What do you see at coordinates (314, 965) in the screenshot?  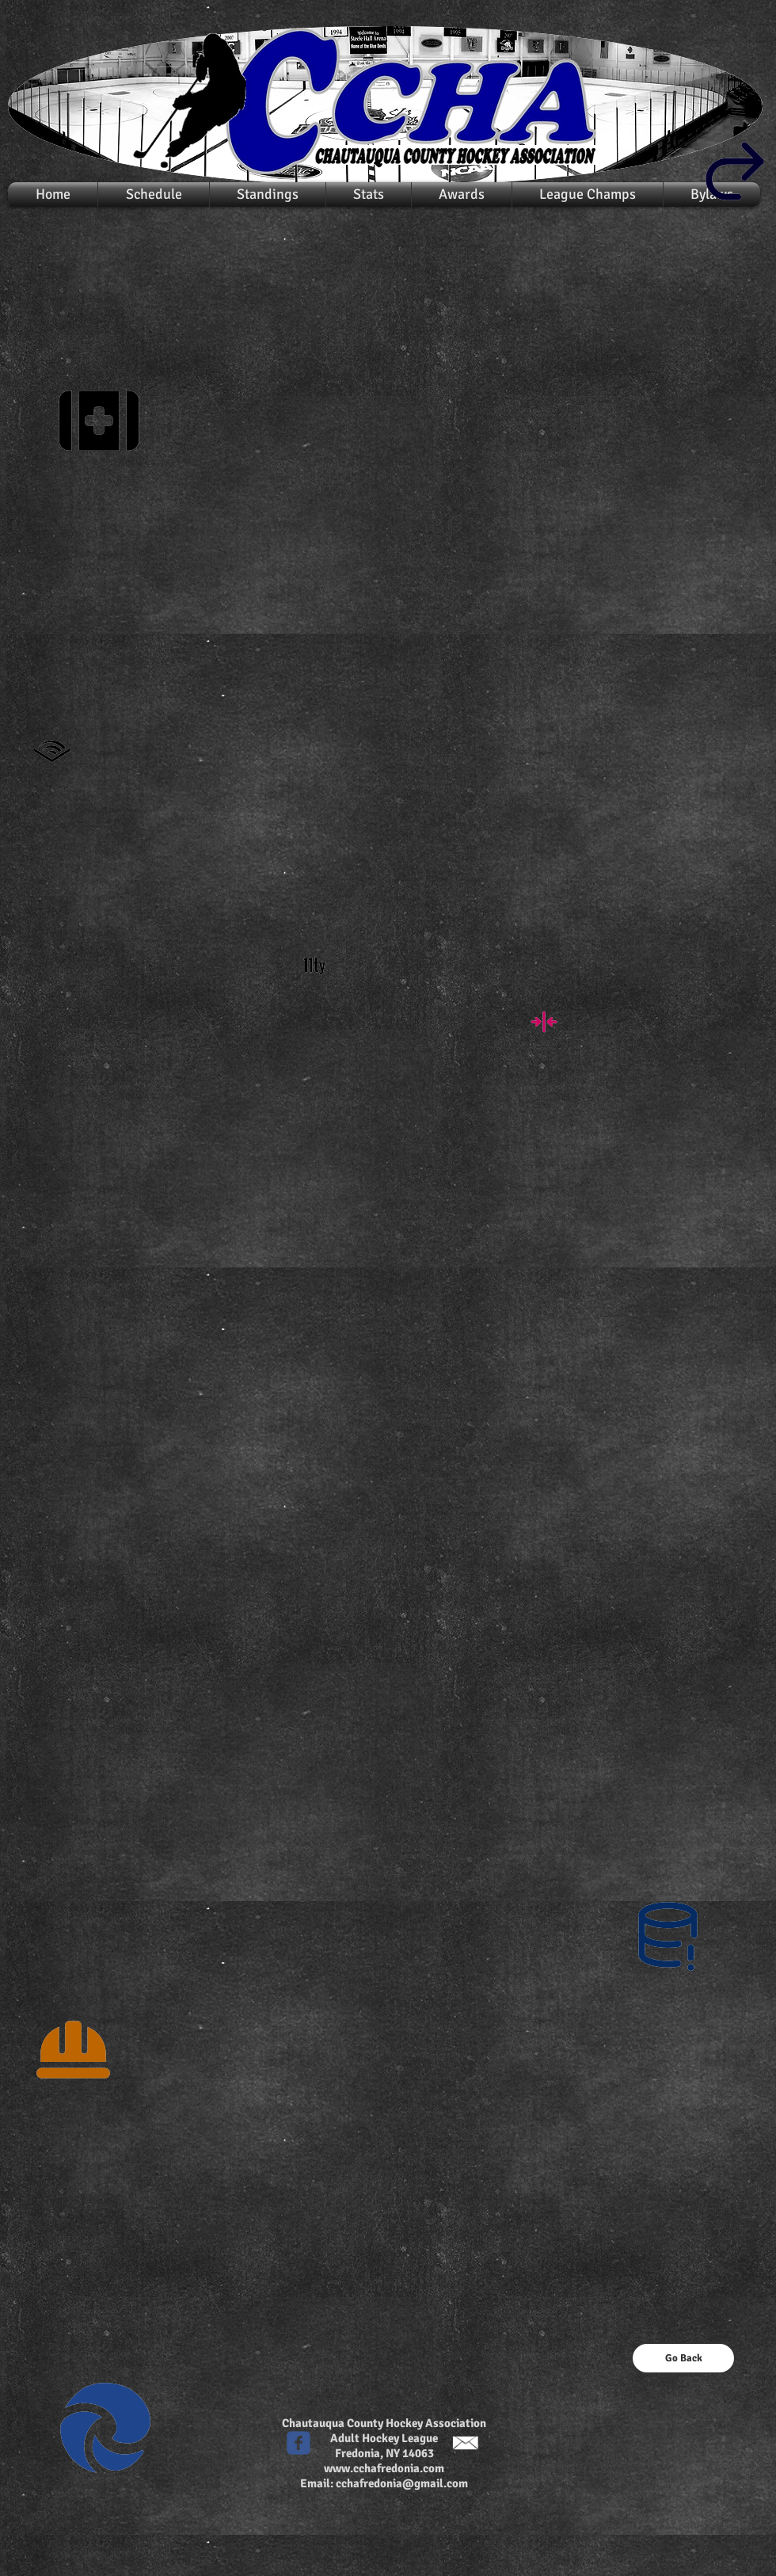 I see `Eleventy static site generator logo` at bounding box center [314, 965].